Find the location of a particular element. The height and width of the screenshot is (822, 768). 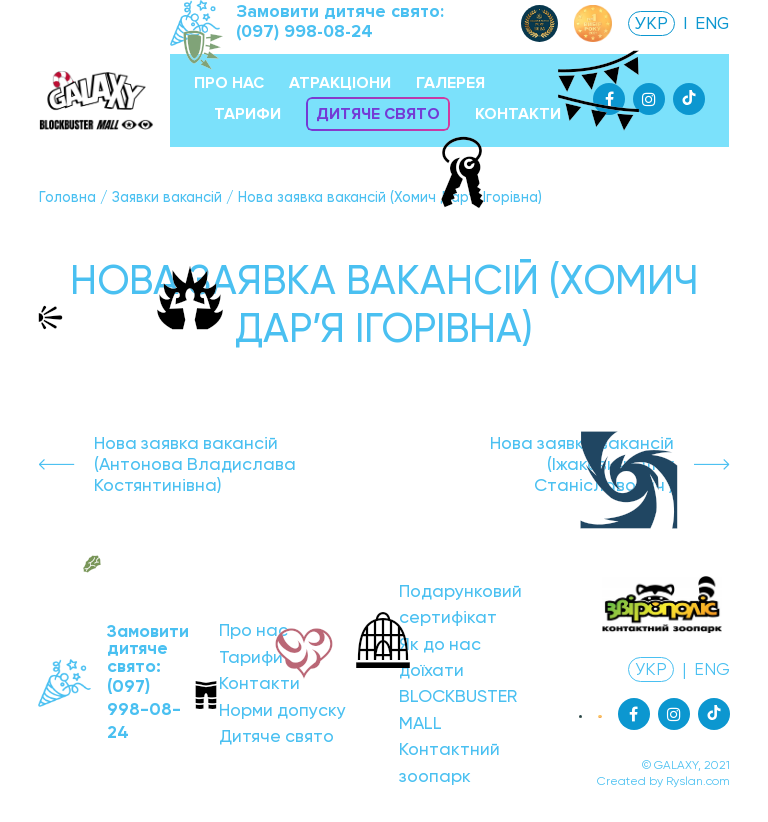

indicates a splash effect or impact animation is located at coordinates (50, 317).